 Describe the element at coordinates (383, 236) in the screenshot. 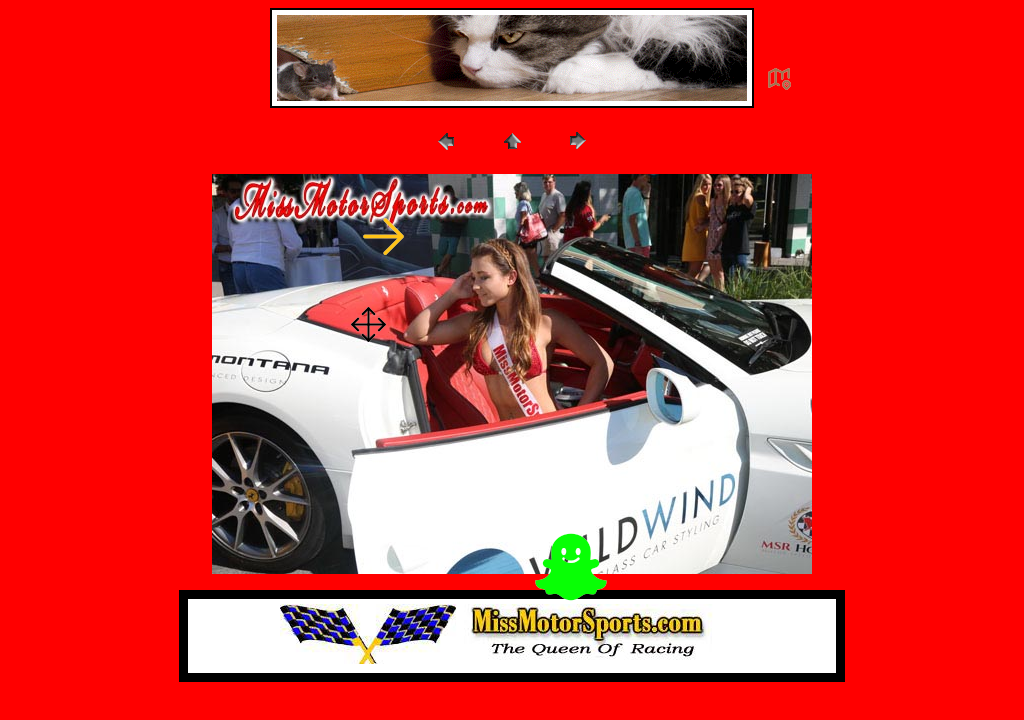

I see `navigate to the next item or page` at that location.